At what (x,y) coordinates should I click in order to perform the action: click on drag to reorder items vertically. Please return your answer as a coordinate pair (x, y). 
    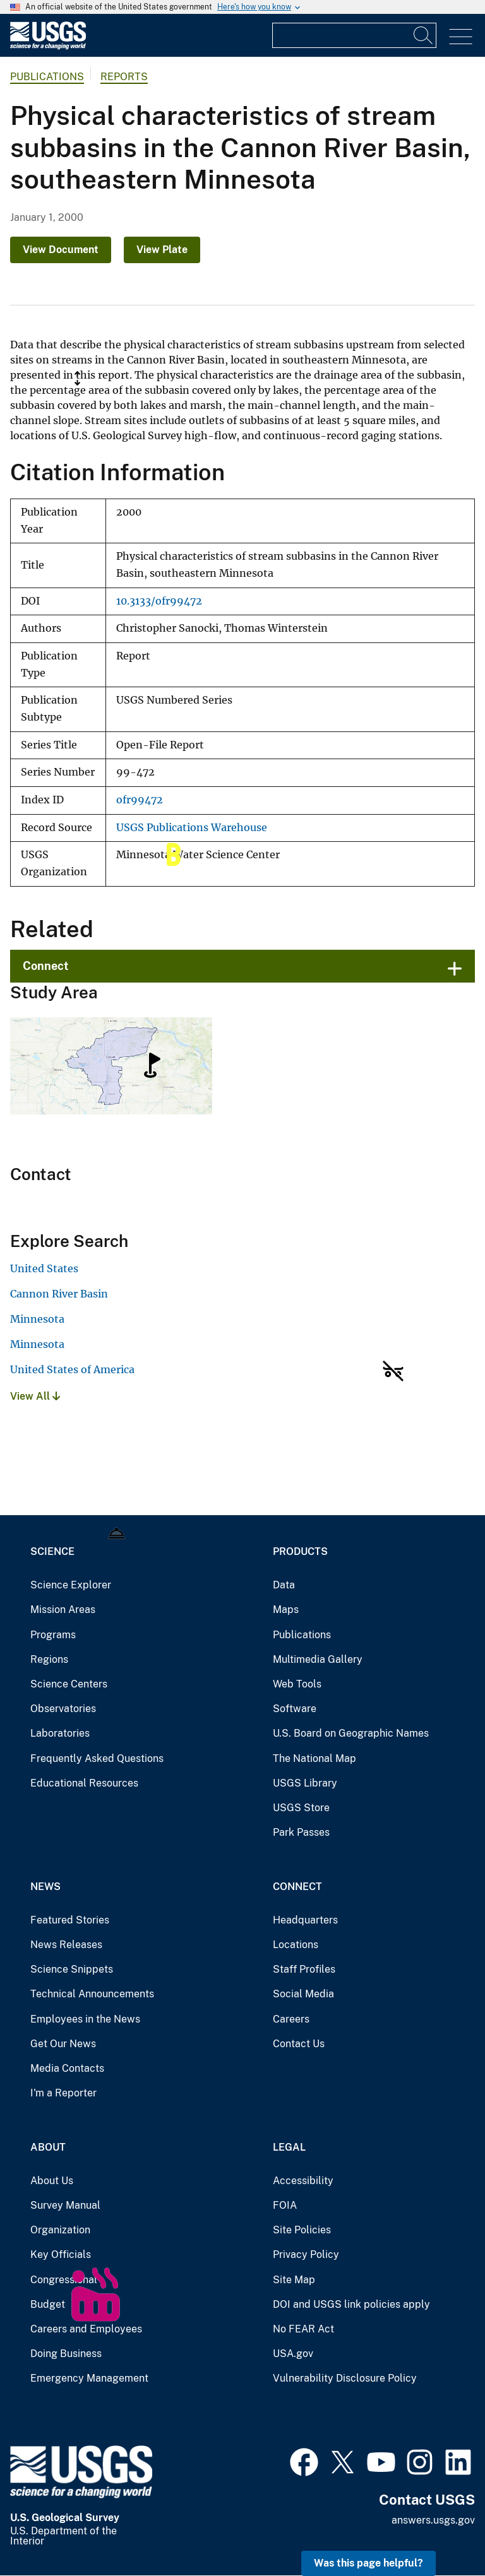
    Looking at the image, I should click on (77, 378).